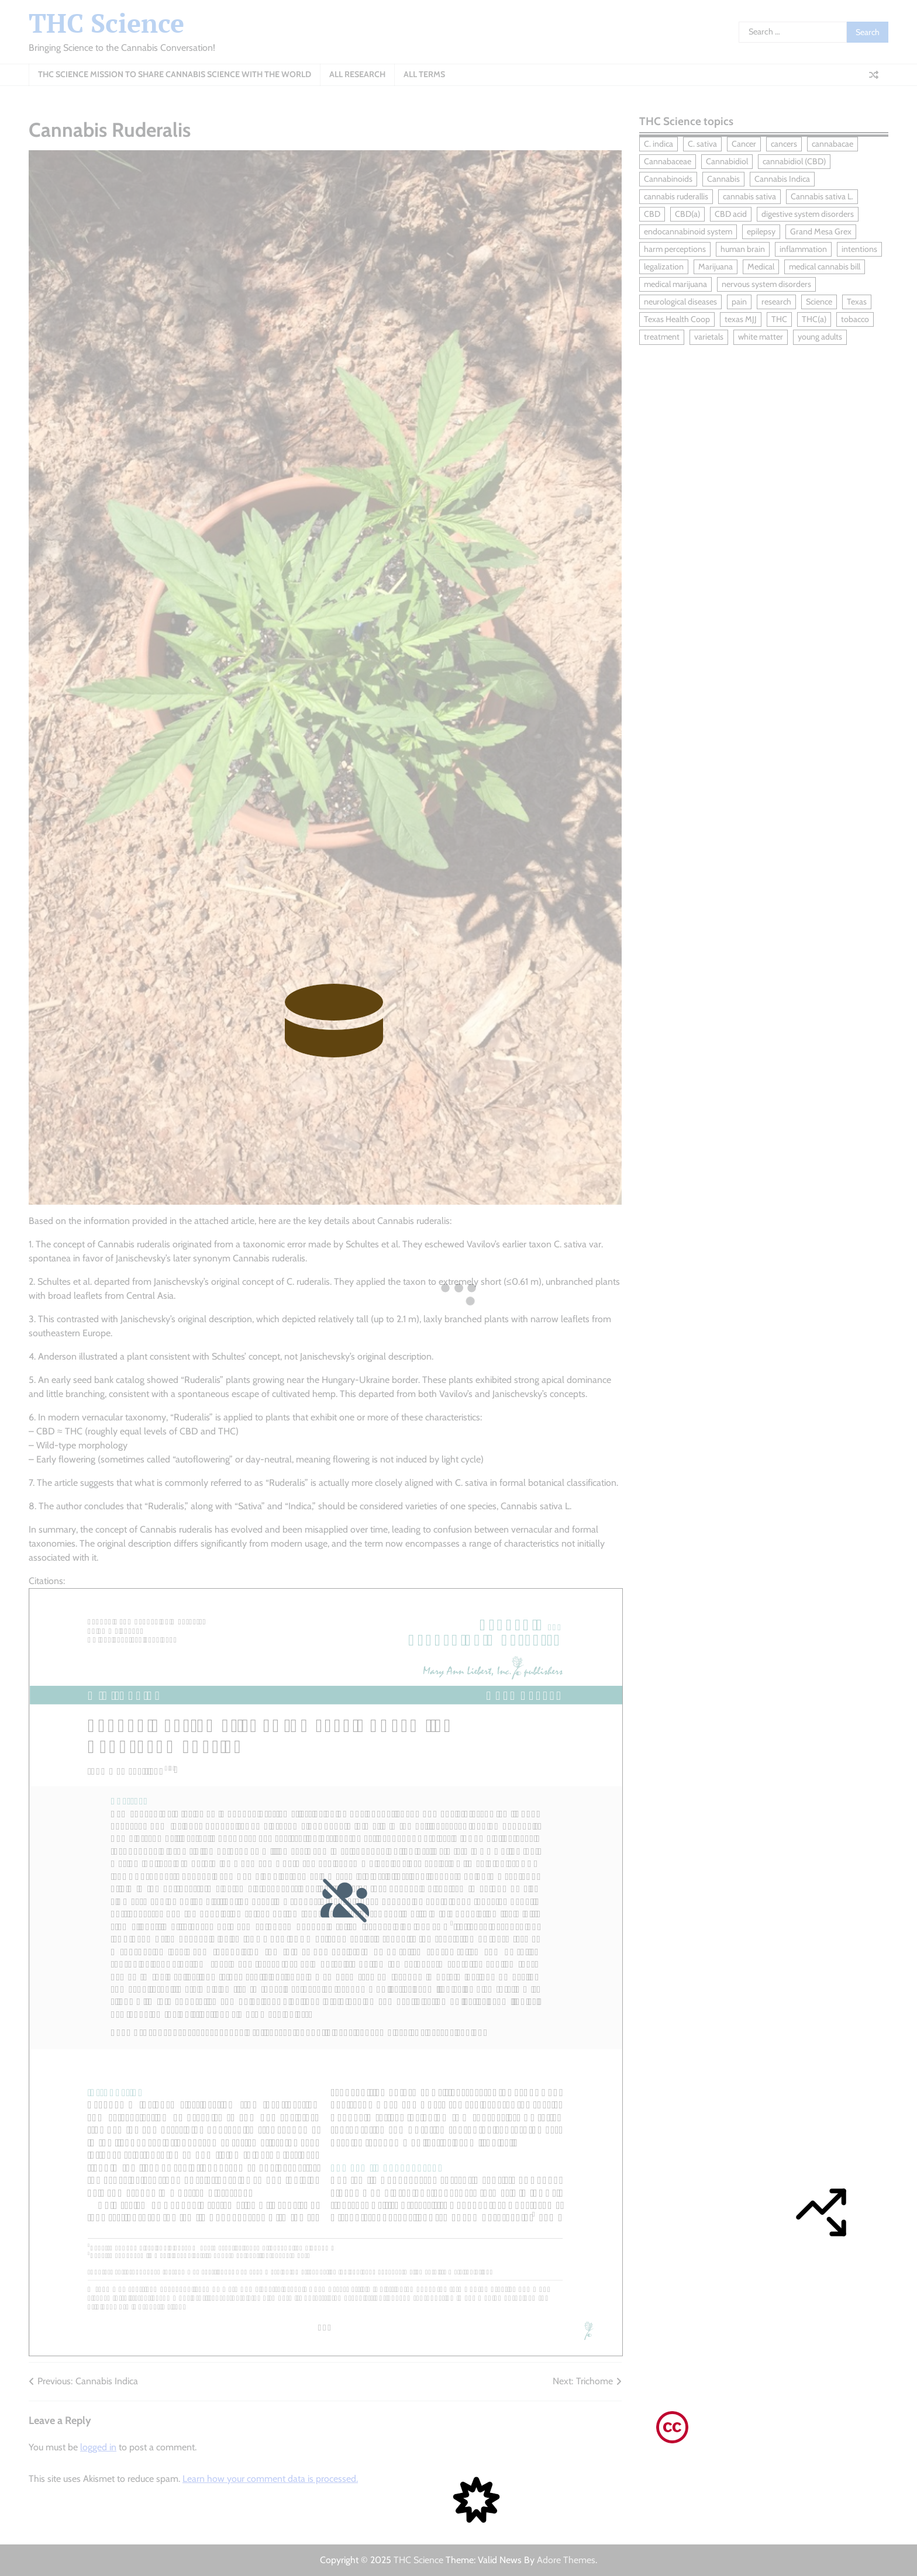 The height and width of the screenshot is (2576, 917). Describe the element at coordinates (672, 2427) in the screenshot. I see `creative commons license indicator` at that location.